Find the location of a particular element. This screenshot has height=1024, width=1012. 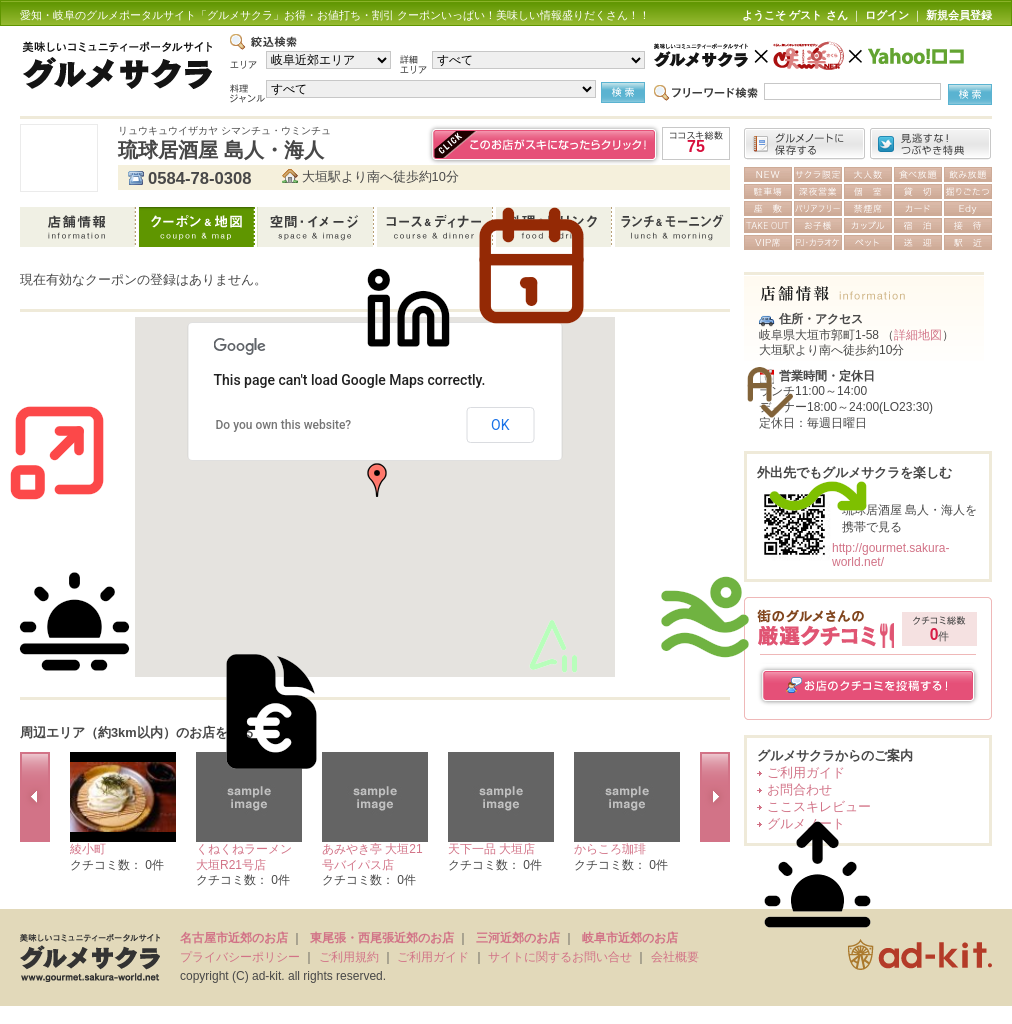

access swimming pool or aquatic facilities is located at coordinates (705, 617).